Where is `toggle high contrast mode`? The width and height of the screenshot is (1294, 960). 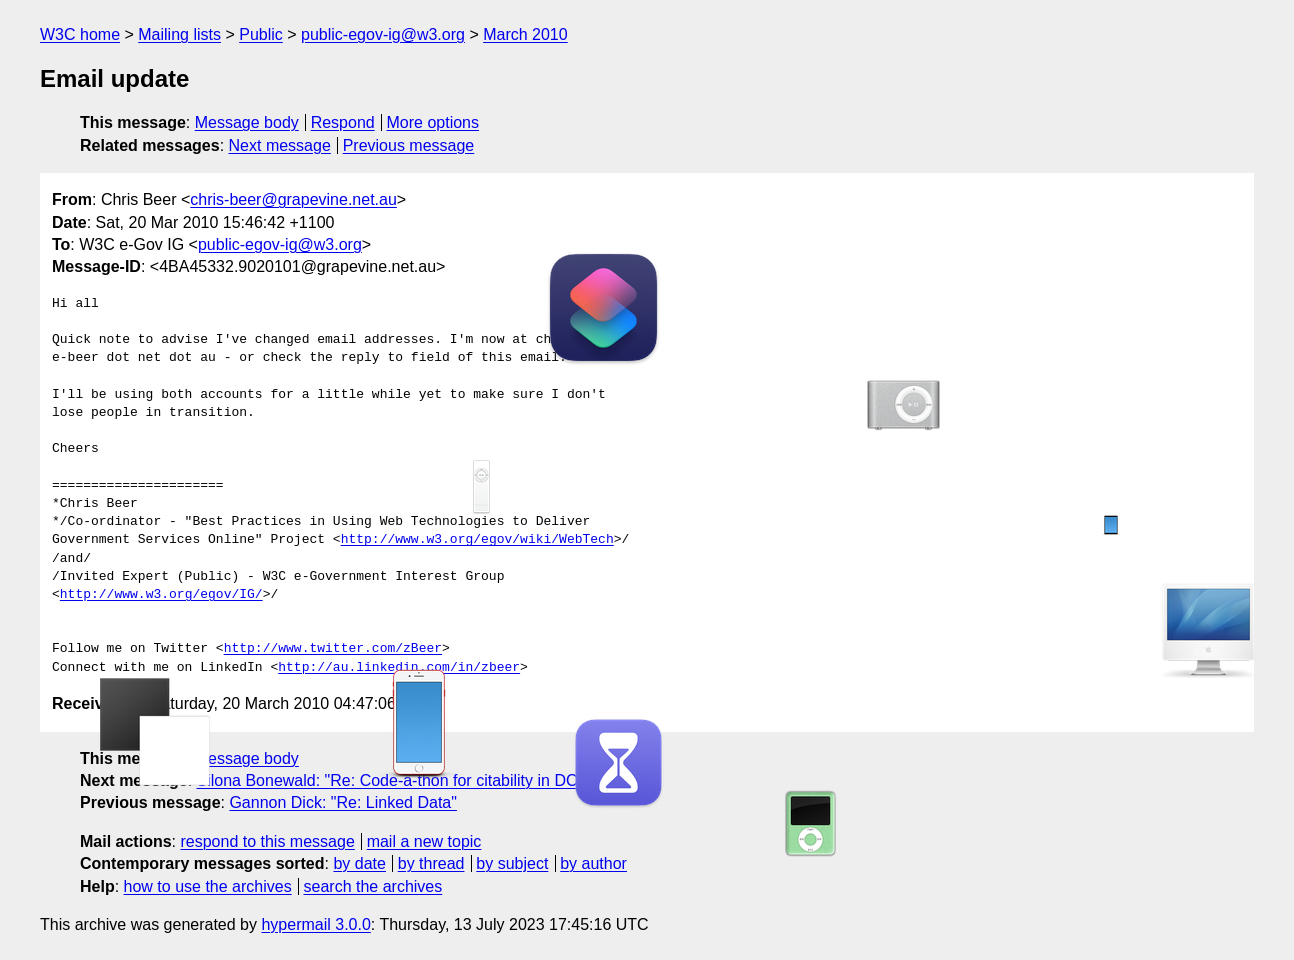 toggle high contrast mode is located at coordinates (154, 734).